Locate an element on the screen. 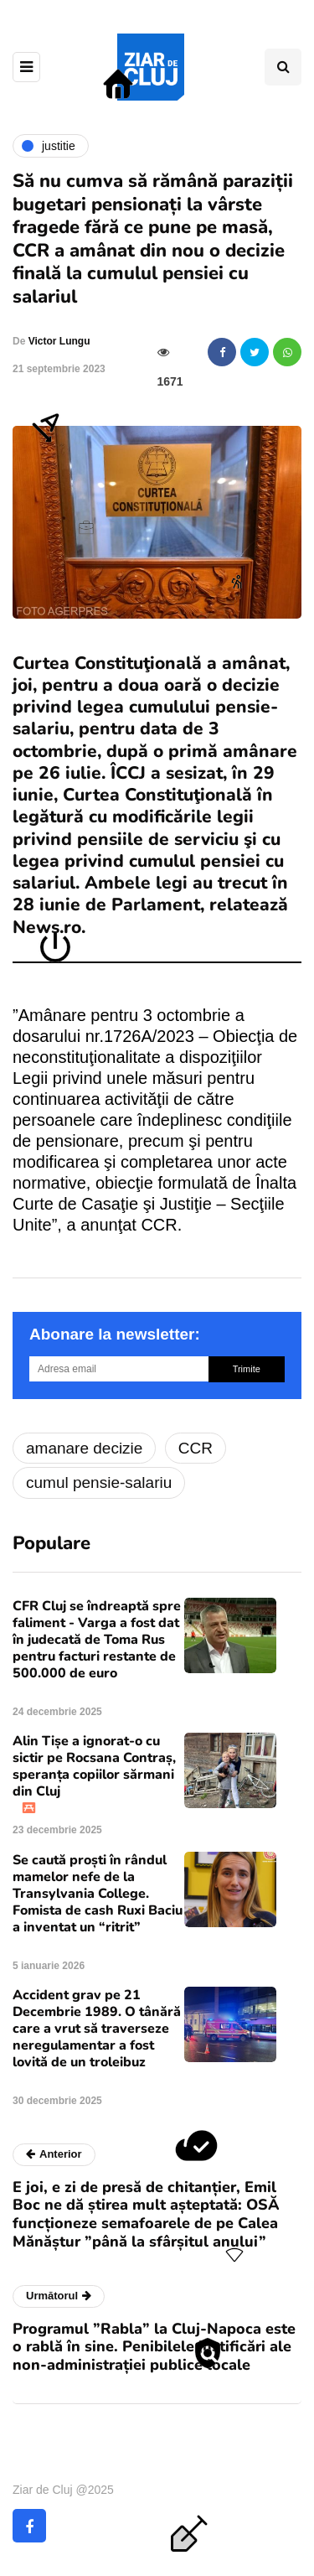 The height and width of the screenshot is (2576, 314). file successfully uploaded to cloud storage is located at coordinates (196, 2145).